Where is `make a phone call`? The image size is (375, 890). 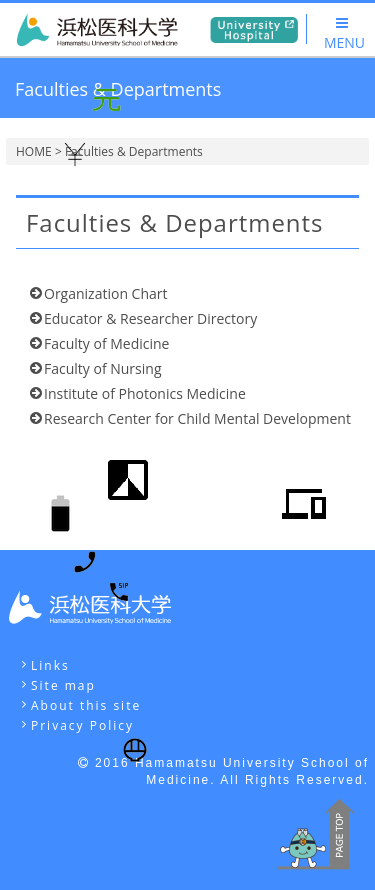 make a phone call is located at coordinates (85, 562).